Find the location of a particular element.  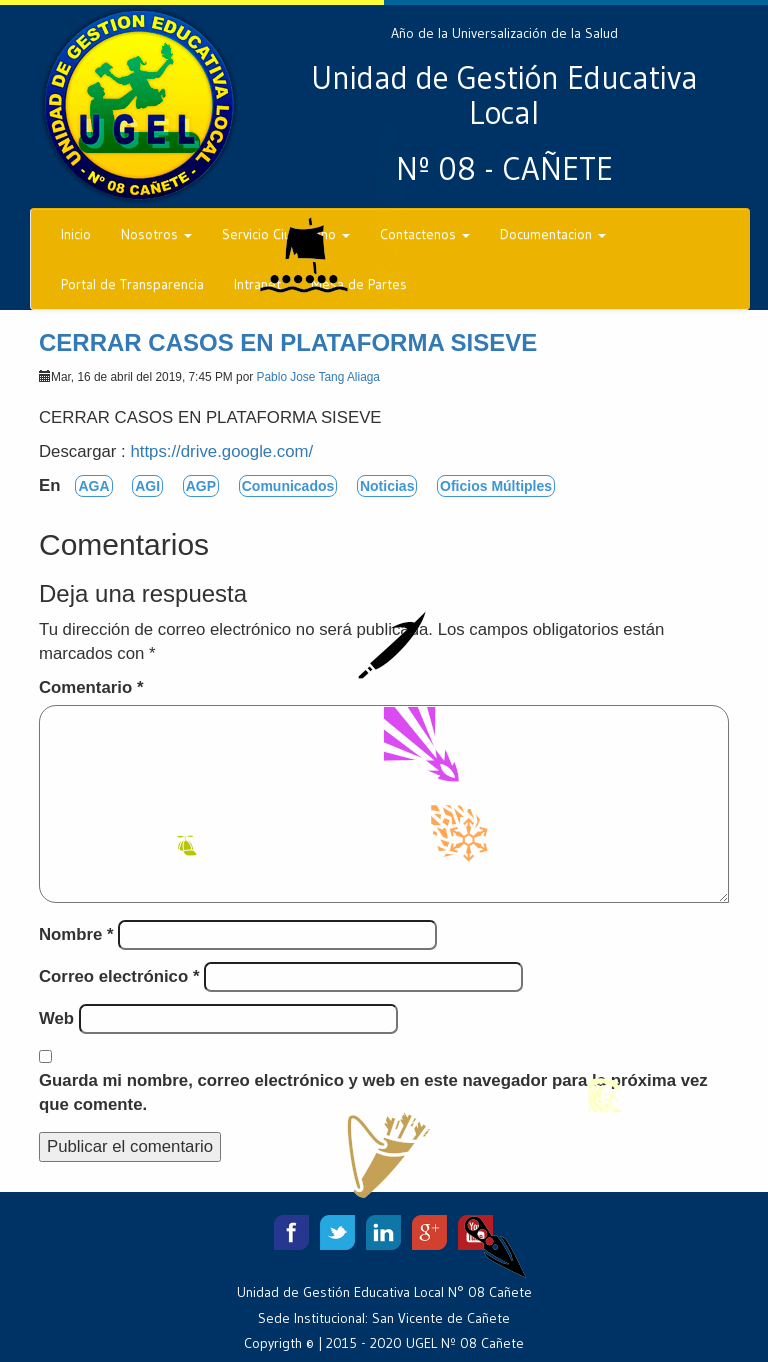

cast ice or frost spell is located at coordinates (459, 833).